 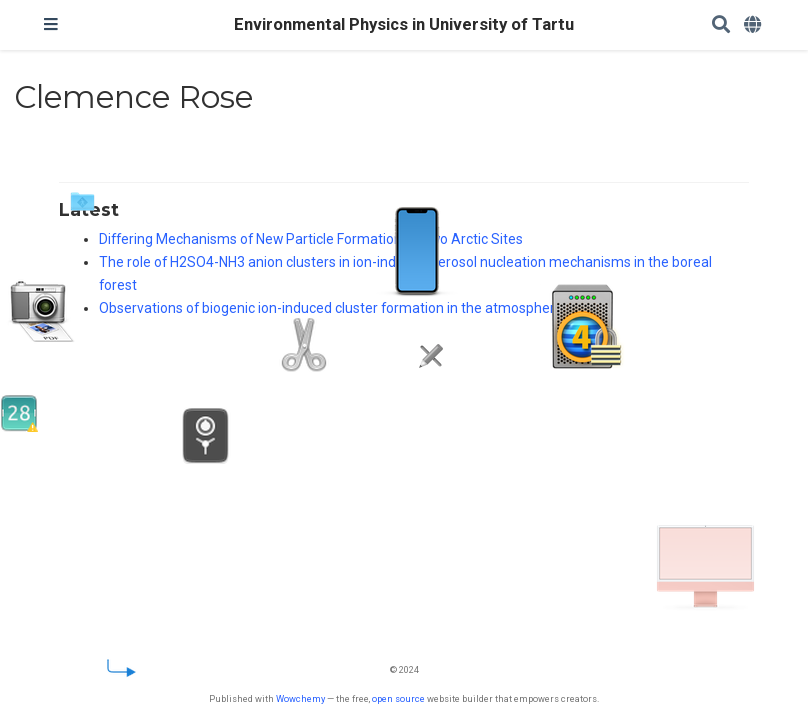 I want to click on locked RAID 4 storage array, so click(x=582, y=326).